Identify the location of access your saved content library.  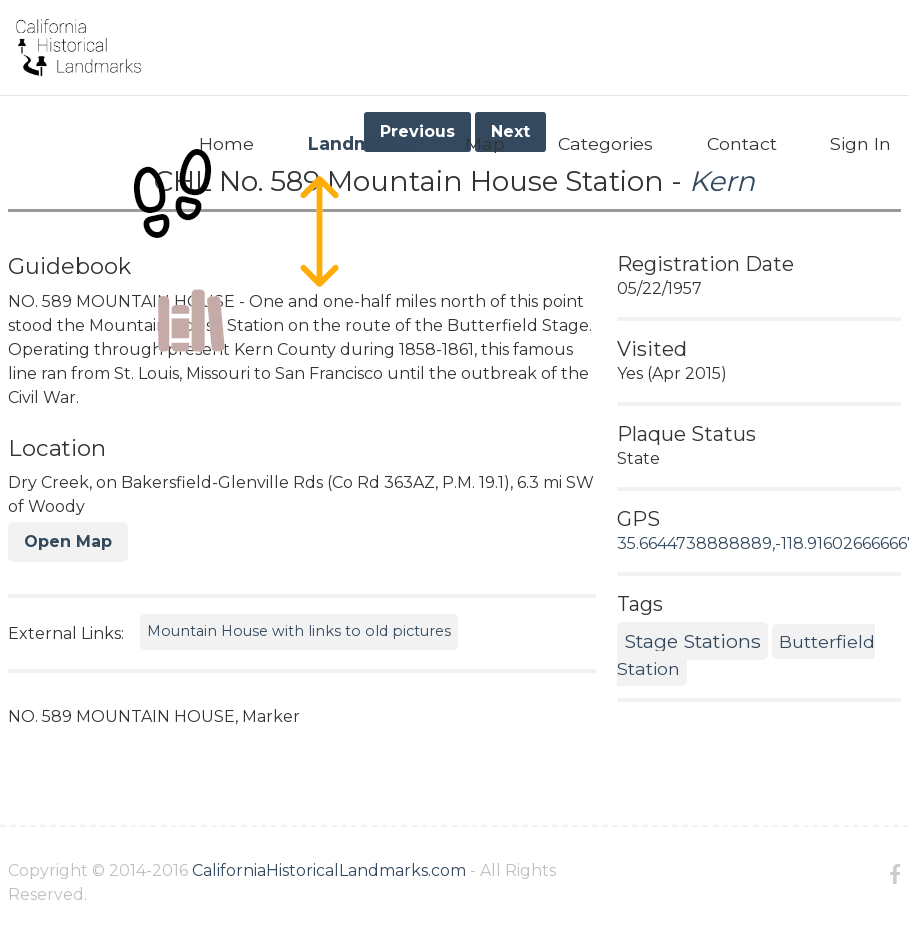
(191, 320).